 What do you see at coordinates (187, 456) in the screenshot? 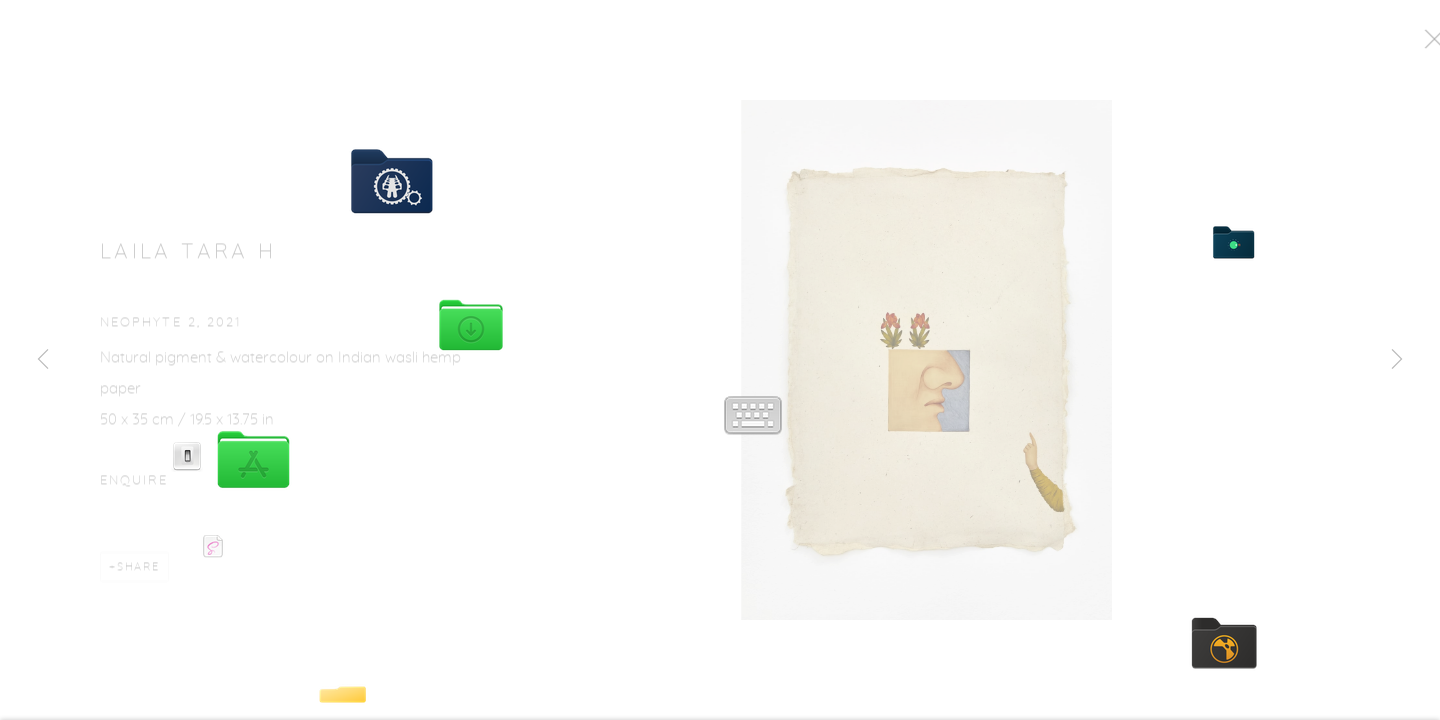
I see `shut down or power off the system` at bounding box center [187, 456].